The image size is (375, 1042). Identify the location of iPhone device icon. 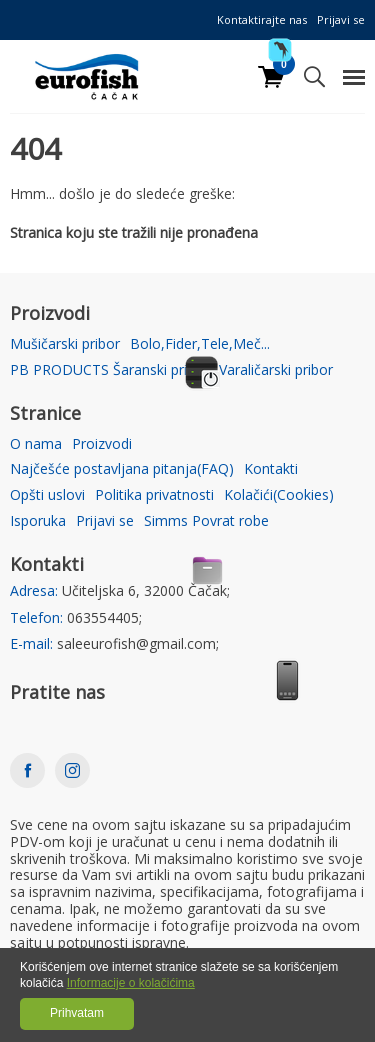
(287, 680).